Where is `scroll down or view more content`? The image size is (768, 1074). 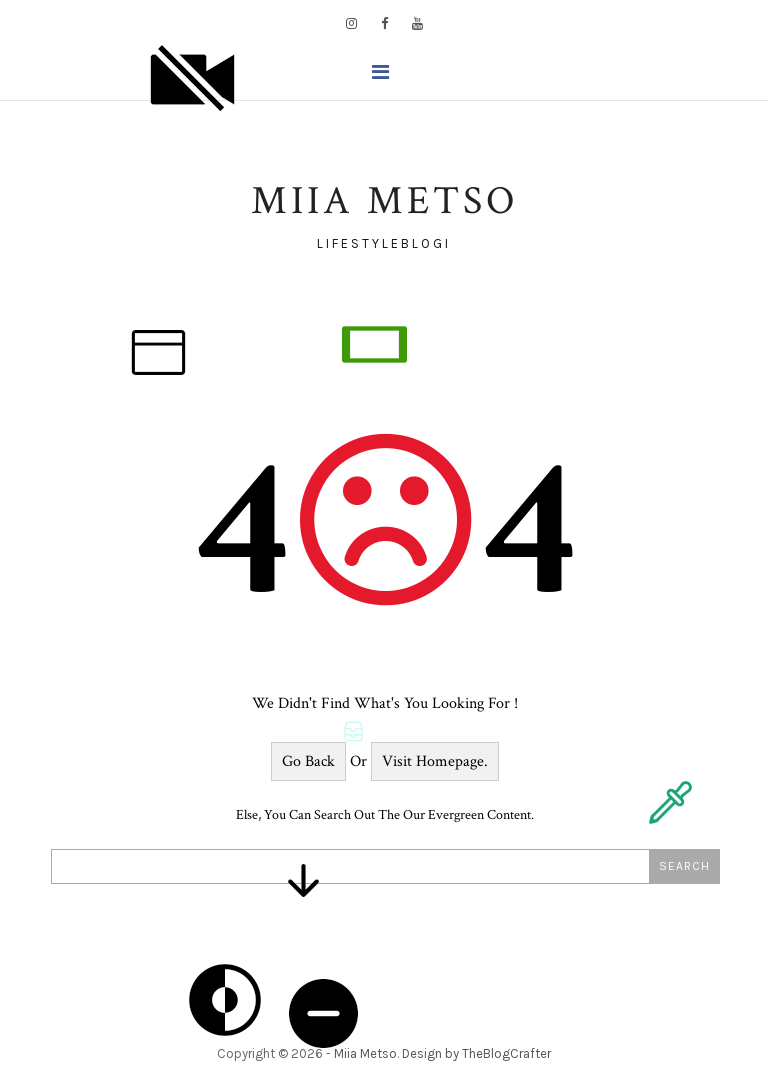
scroll down or view more content is located at coordinates (303, 880).